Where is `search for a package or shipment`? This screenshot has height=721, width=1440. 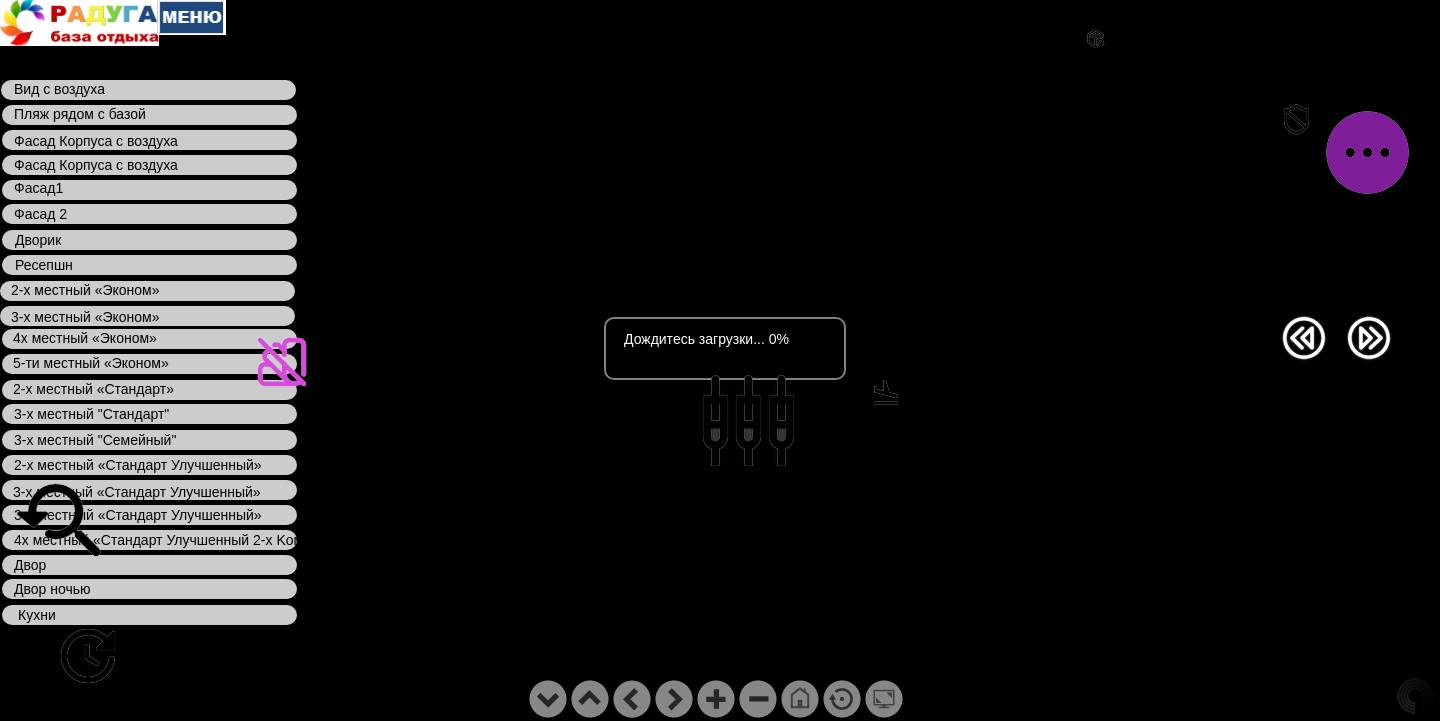
search for a package or shipment is located at coordinates (1095, 38).